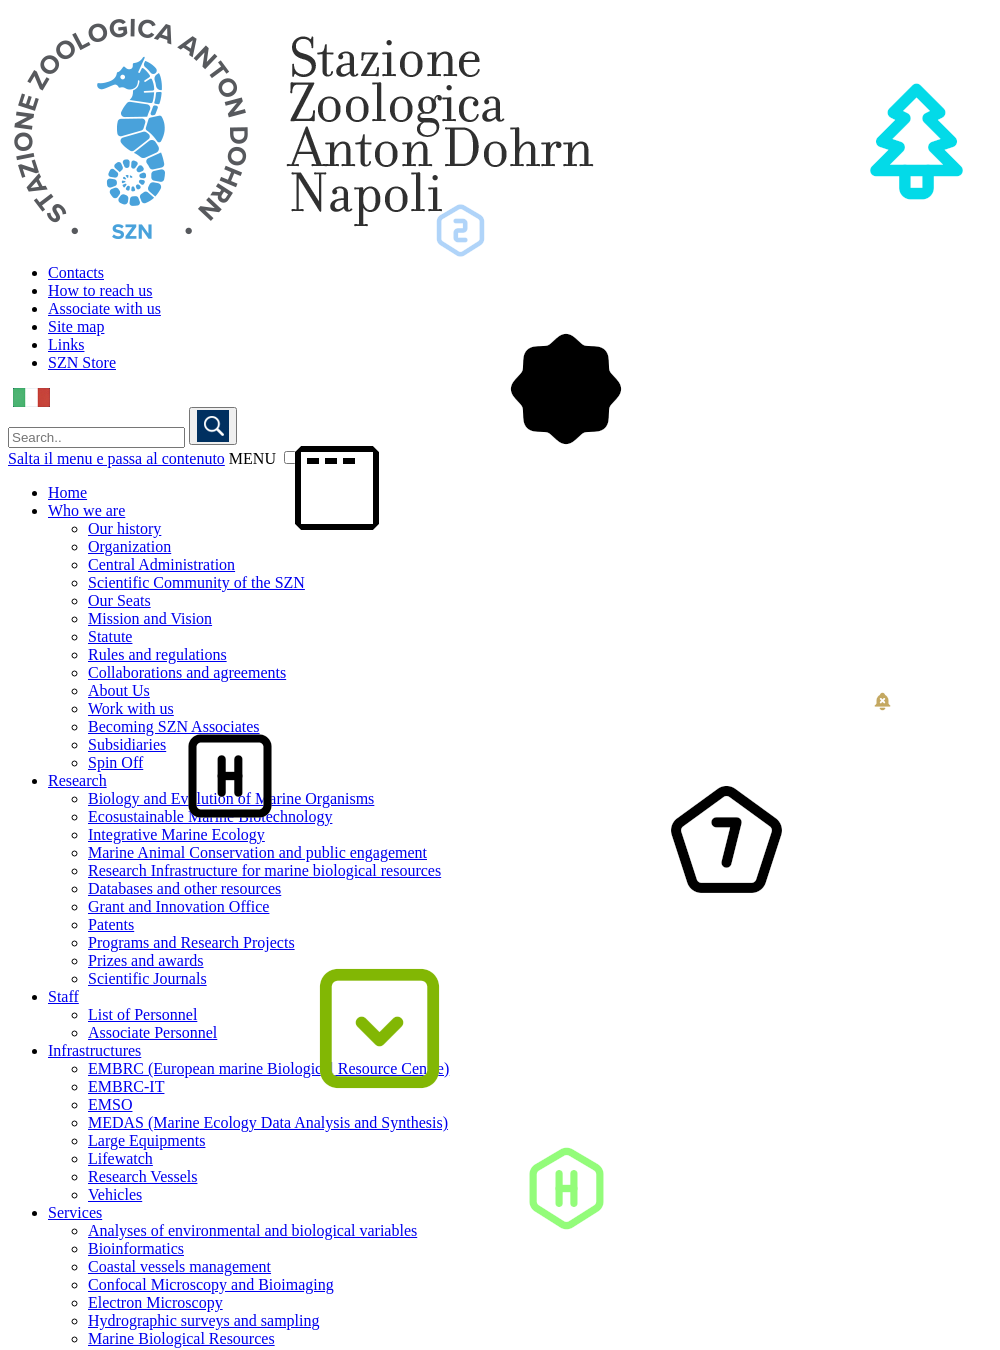 This screenshot has height=1350, width=1000. I want to click on indicates step 7 in a multi-step process, so click(726, 842).